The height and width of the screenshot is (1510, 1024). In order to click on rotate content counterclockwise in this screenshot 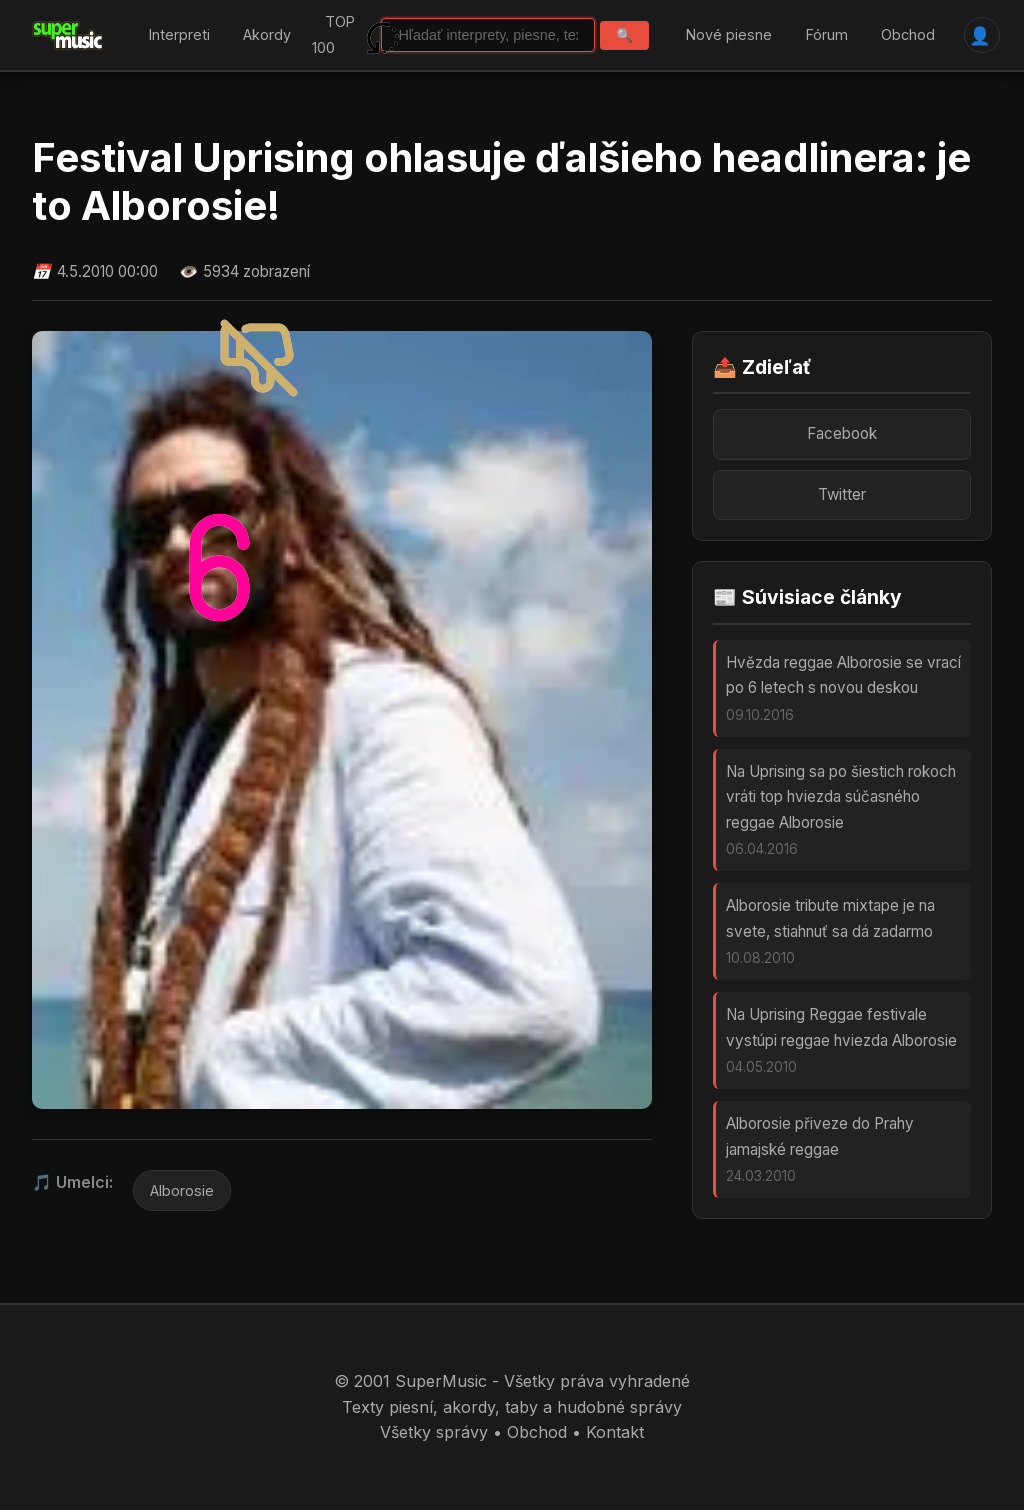, I will do `click(383, 38)`.